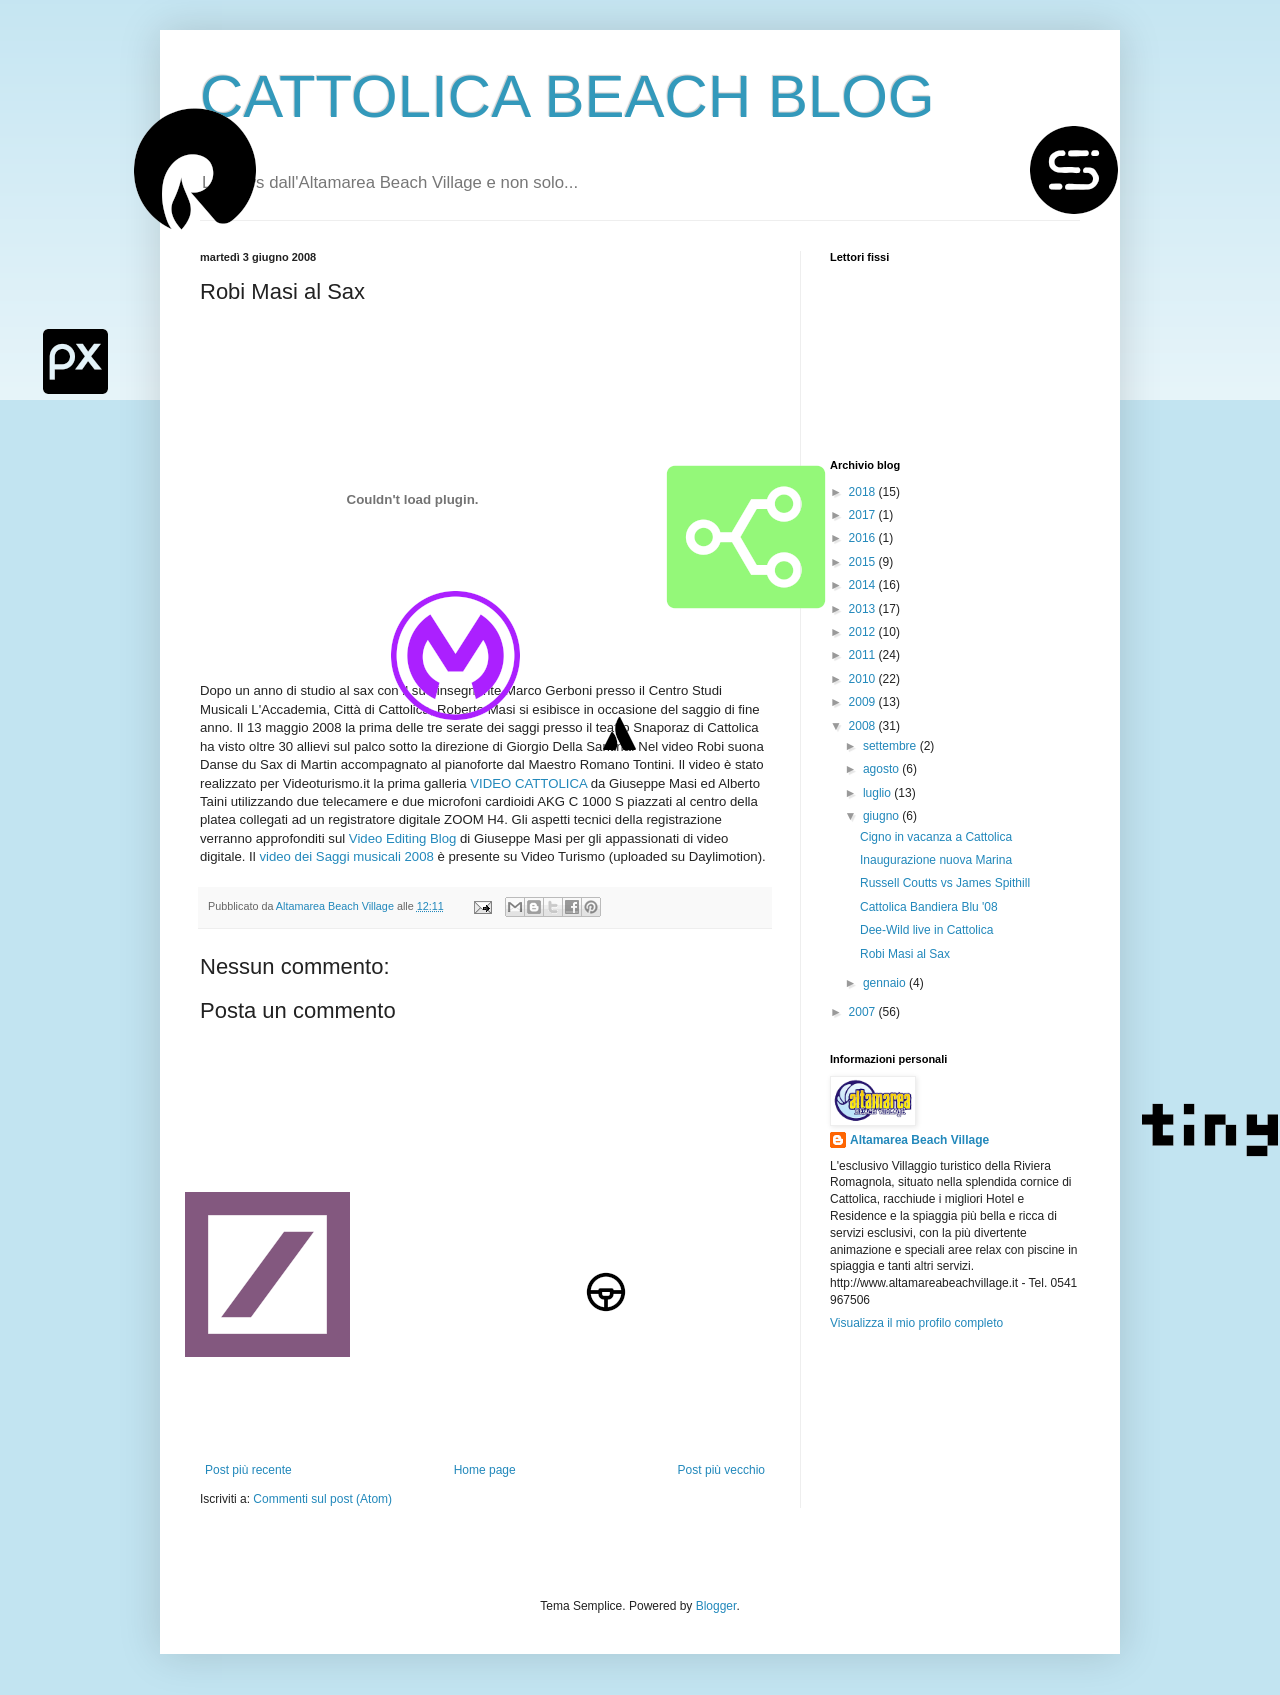 Image resolution: width=1280 pixels, height=1695 pixels. Describe the element at coordinates (606, 1292) in the screenshot. I see `access driving or navigation mode` at that location.